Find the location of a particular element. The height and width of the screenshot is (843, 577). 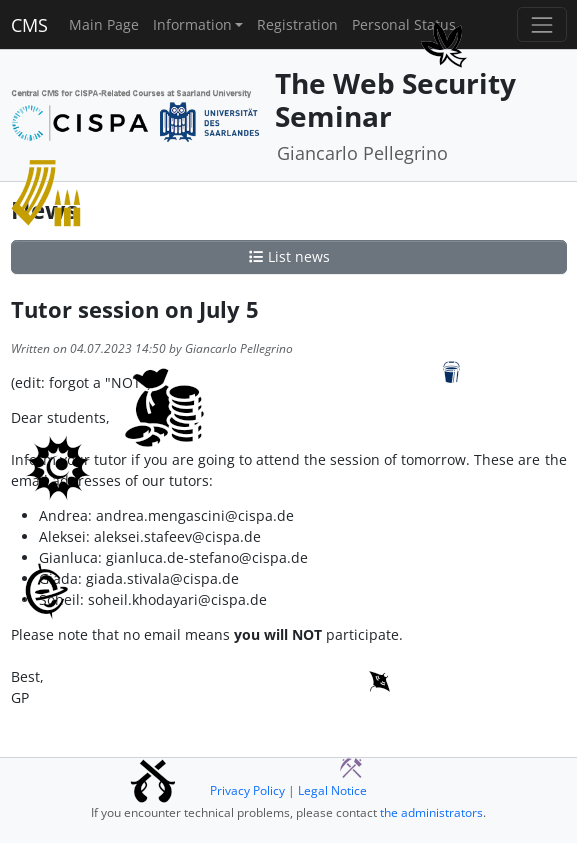

empty inventory slot or container is located at coordinates (451, 371).